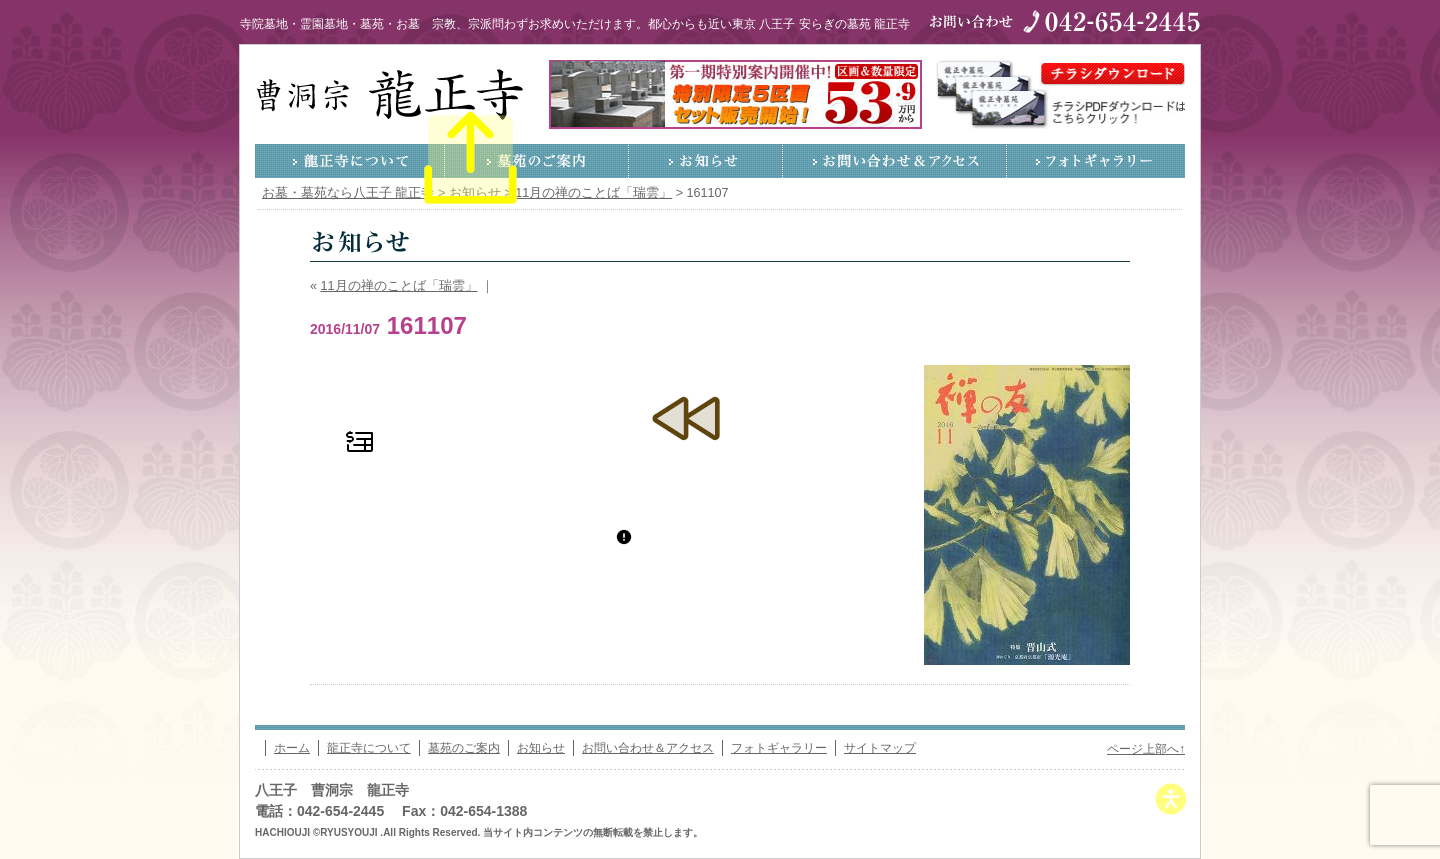 The width and height of the screenshot is (1440, 859). Describe the element at coordinates (688, 418) in the screenshot. I see `rewind or skip backward in media playback` at that location.